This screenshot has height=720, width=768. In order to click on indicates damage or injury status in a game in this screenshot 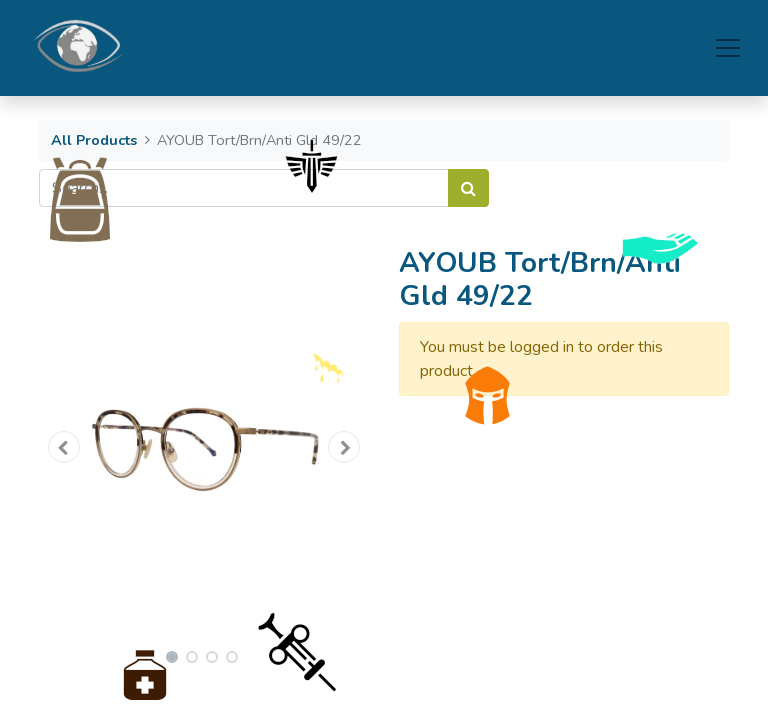, I will do `click(328, 369)`.